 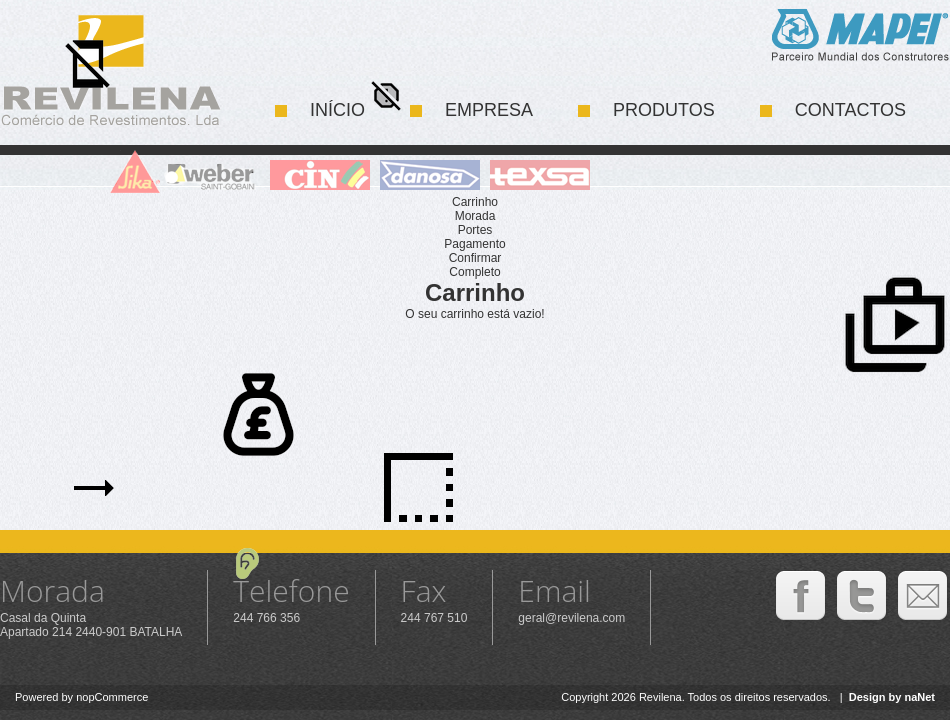 What do you see at coordinates (93, 488) in the screenshot?
I see `indicates no change or stable trend` at bounding box center [93, 488].